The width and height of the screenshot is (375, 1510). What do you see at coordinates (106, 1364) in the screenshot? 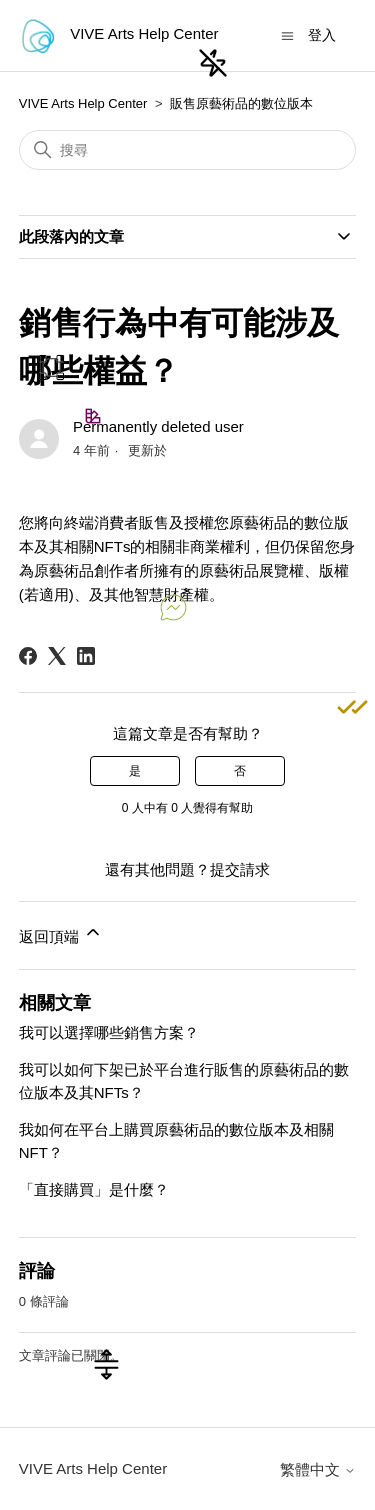
I see `split view vertically` at bounding box center [106, 1364].